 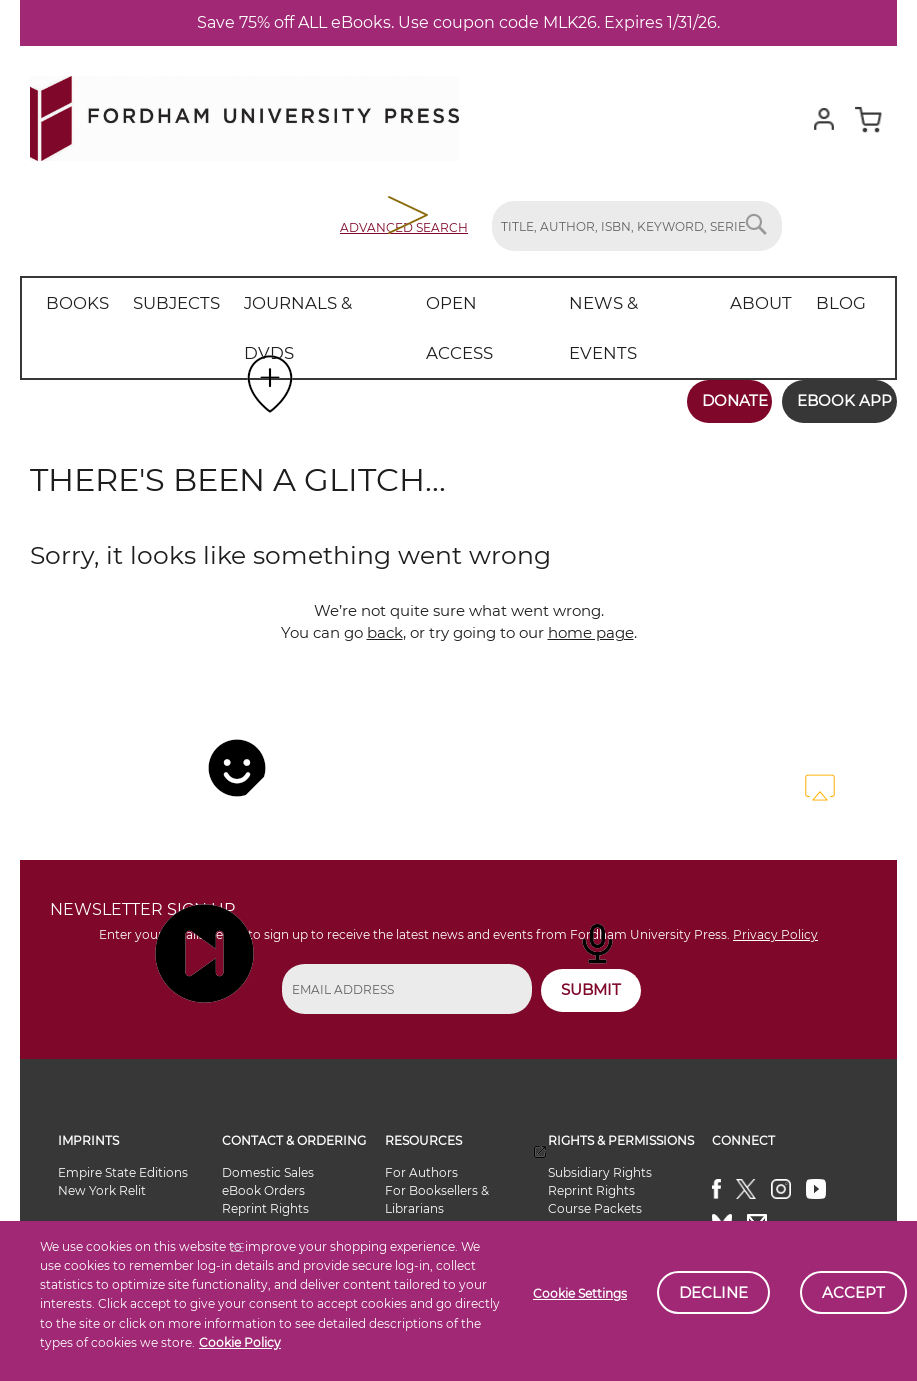 I want to click on add a sticker to your message, so click(x=237, y=768).